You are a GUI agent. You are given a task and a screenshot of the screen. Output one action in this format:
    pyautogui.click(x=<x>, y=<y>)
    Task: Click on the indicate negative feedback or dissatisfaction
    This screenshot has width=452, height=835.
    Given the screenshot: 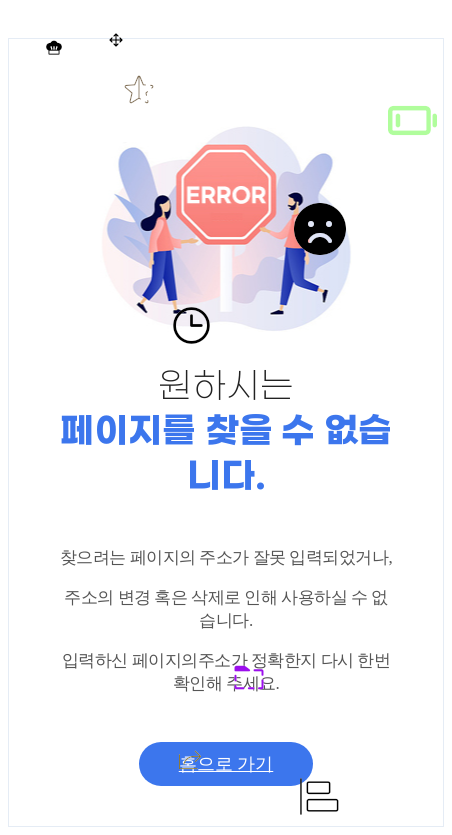 What is the action you would take?
    pyautogui.click(x=320, y=229)
    